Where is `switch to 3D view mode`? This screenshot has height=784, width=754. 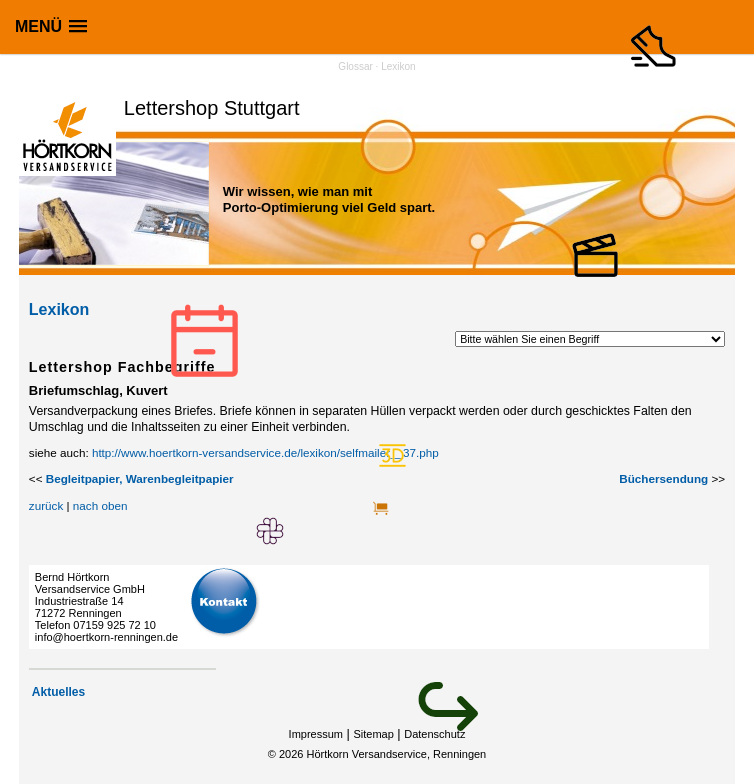 switch to 3D view mode is located at coordinates (392, 455).